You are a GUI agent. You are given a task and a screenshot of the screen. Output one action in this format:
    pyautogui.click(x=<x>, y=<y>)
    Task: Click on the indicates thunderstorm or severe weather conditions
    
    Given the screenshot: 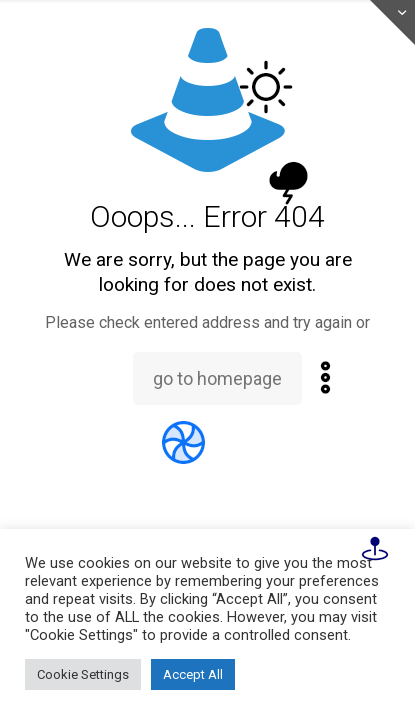 What is the action you would take?
    pyautogui.click(x=288, y=182)
    